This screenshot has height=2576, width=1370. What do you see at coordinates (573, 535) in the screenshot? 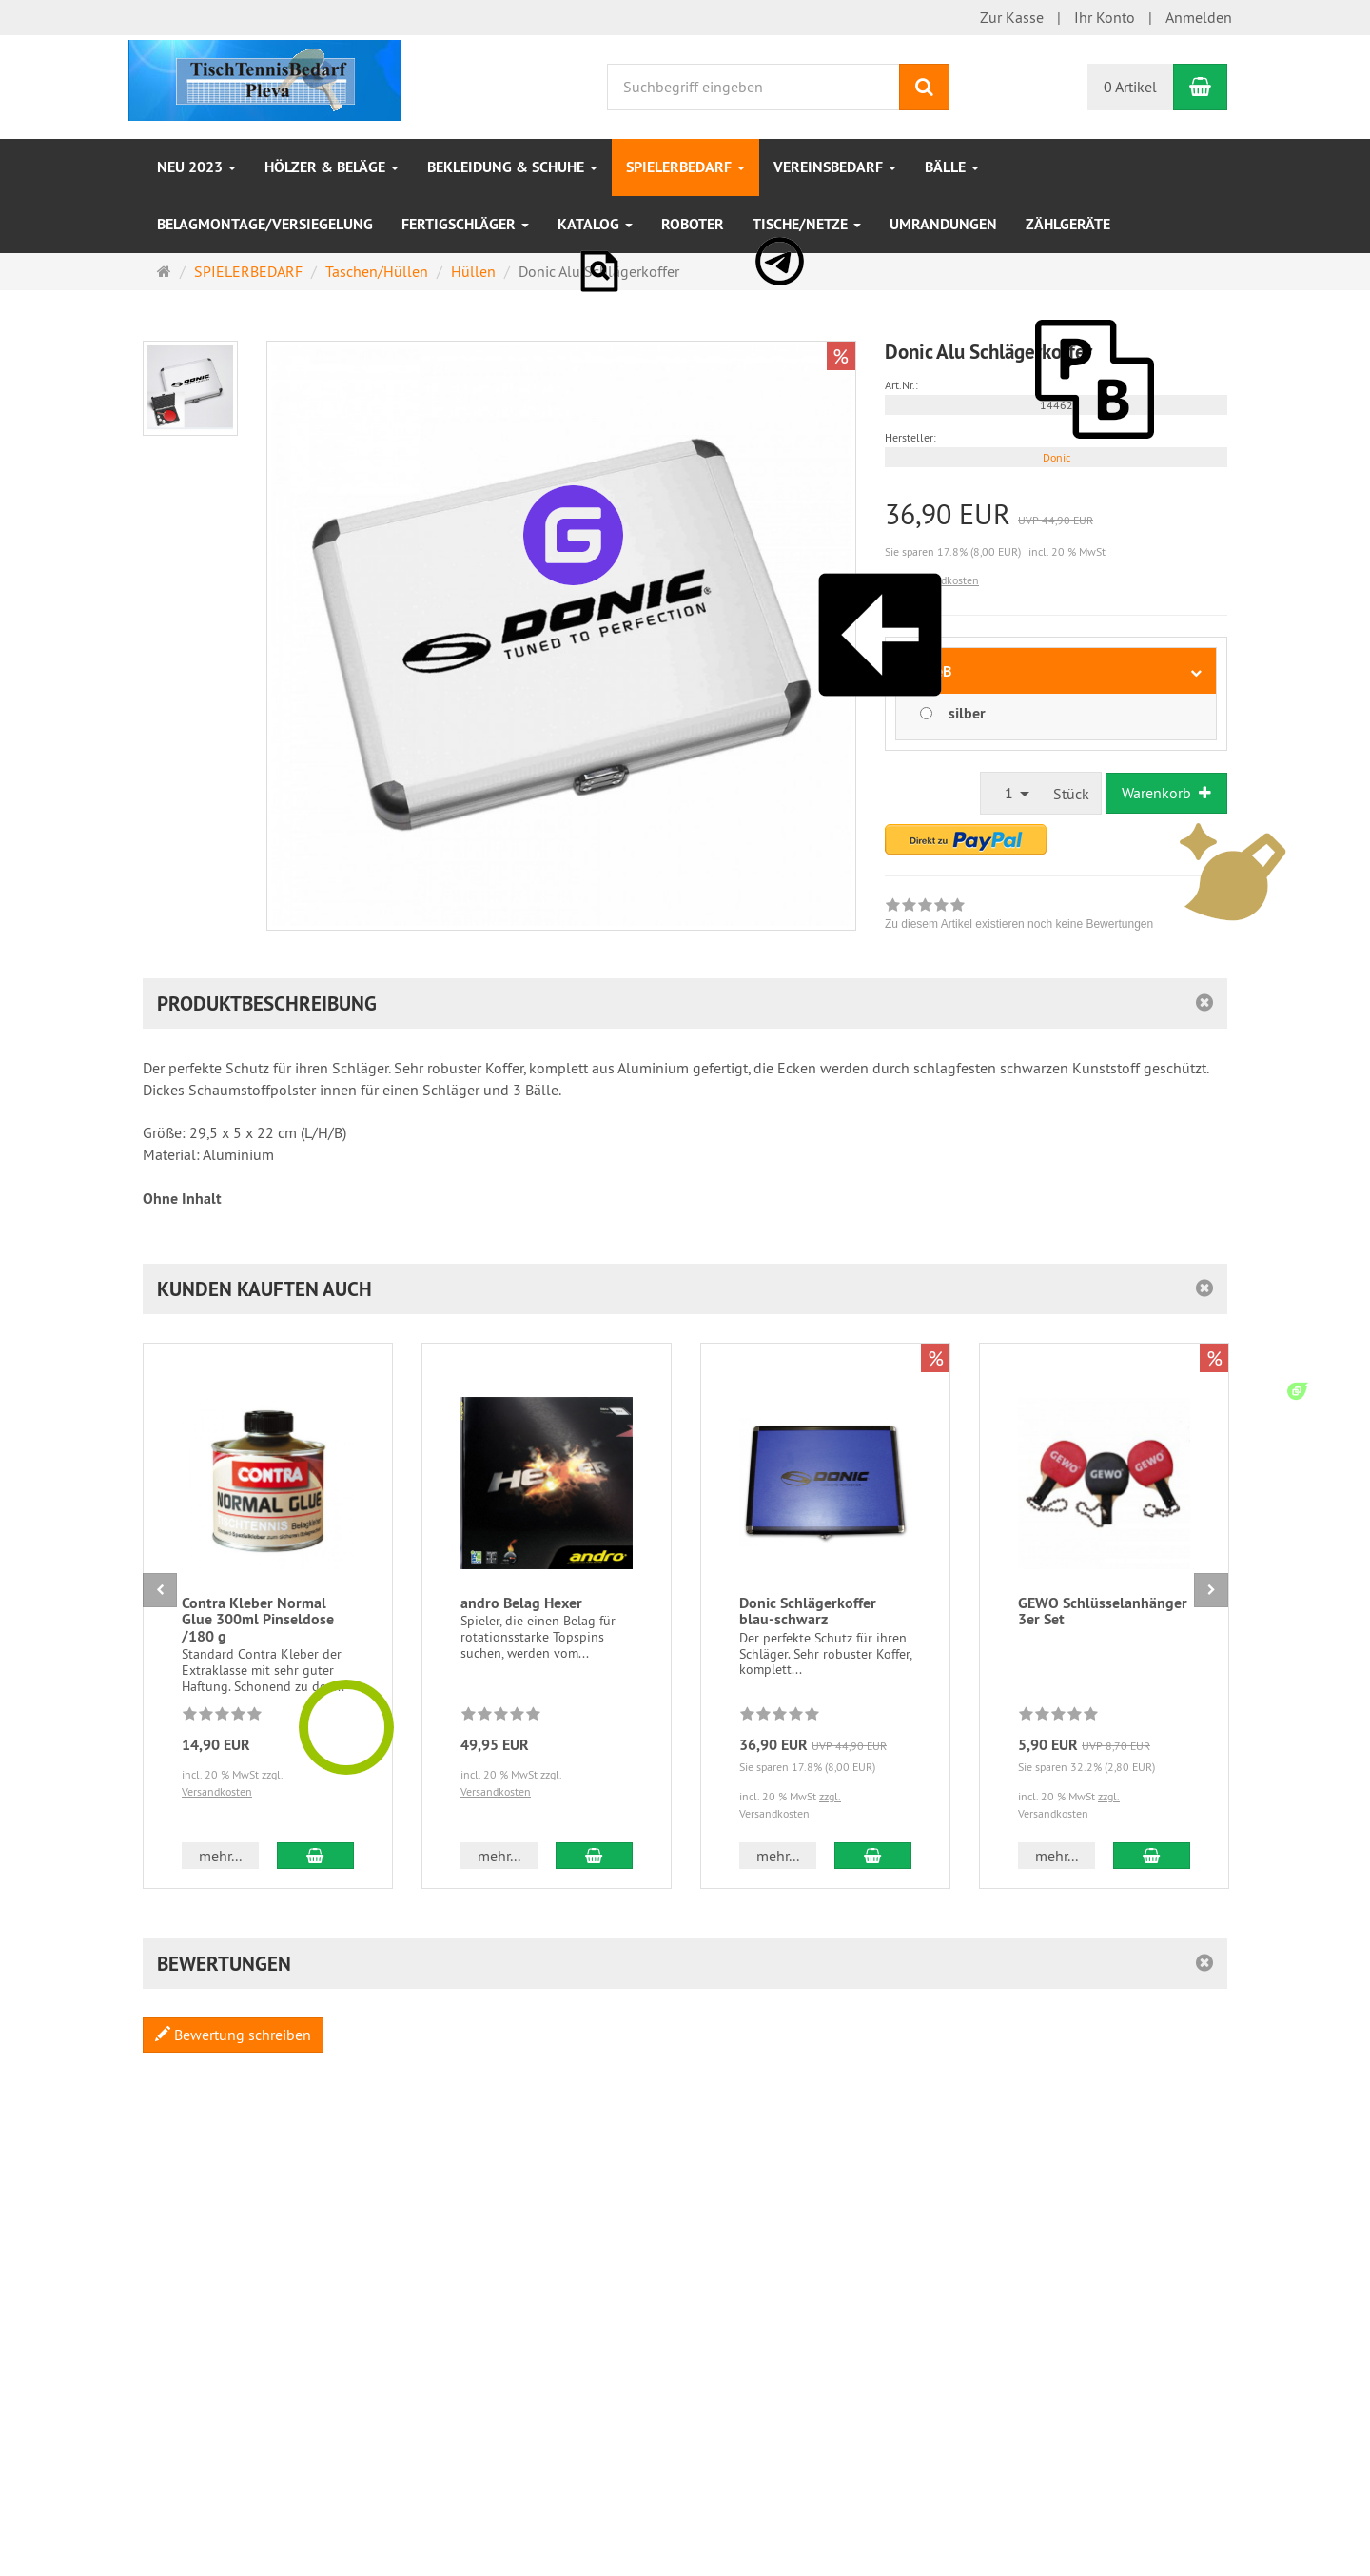
I see `open gitee repository` at bounding box center [573, 535].